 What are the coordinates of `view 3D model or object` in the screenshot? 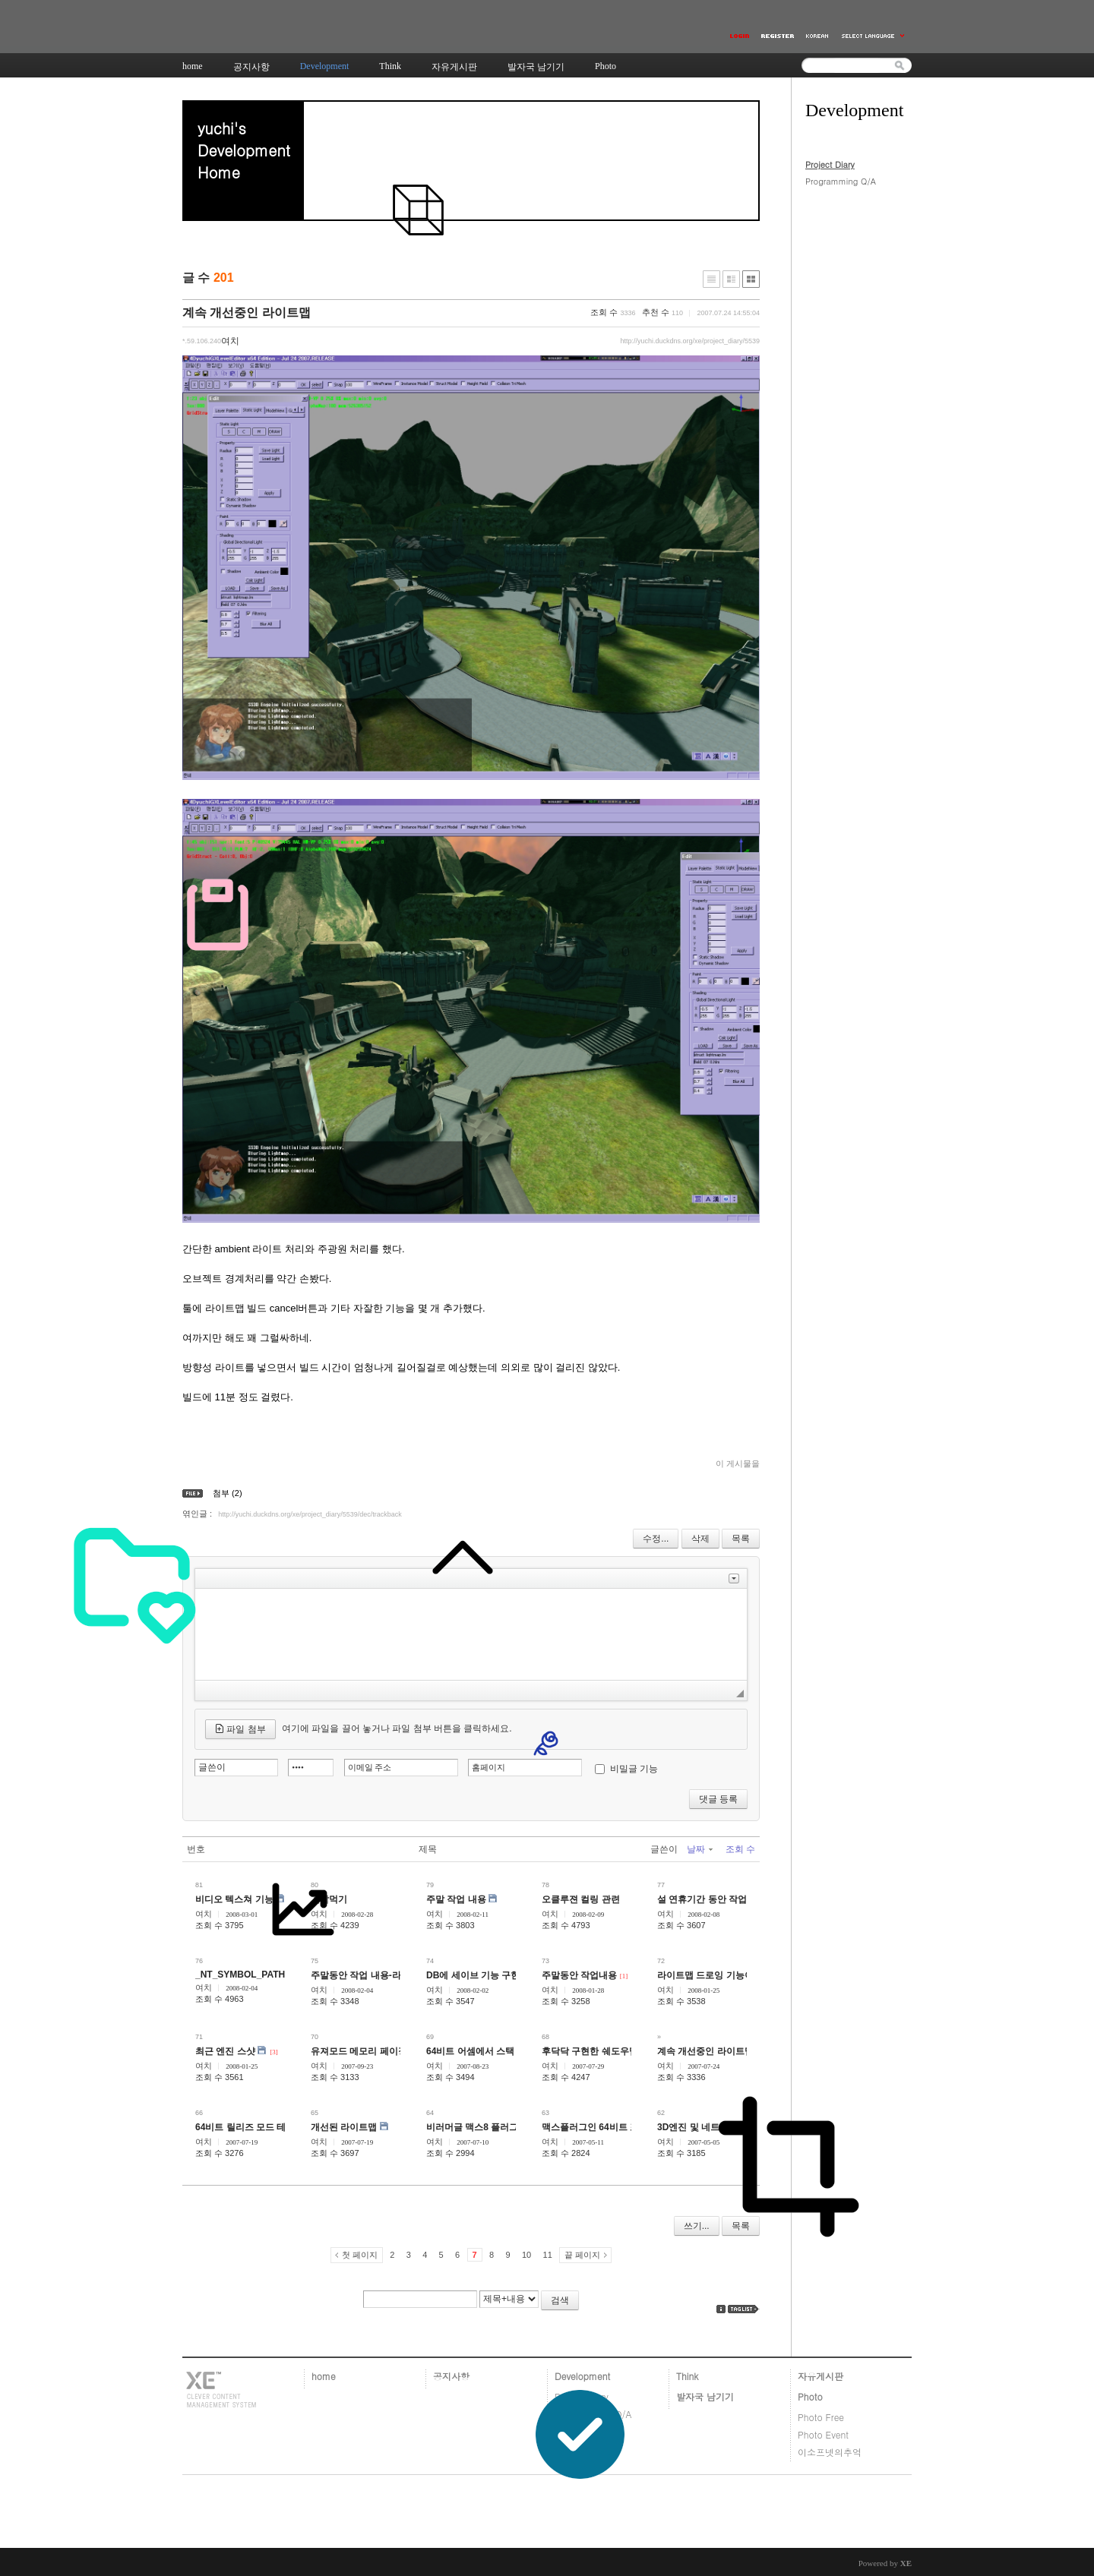 It's located at (418, 210).